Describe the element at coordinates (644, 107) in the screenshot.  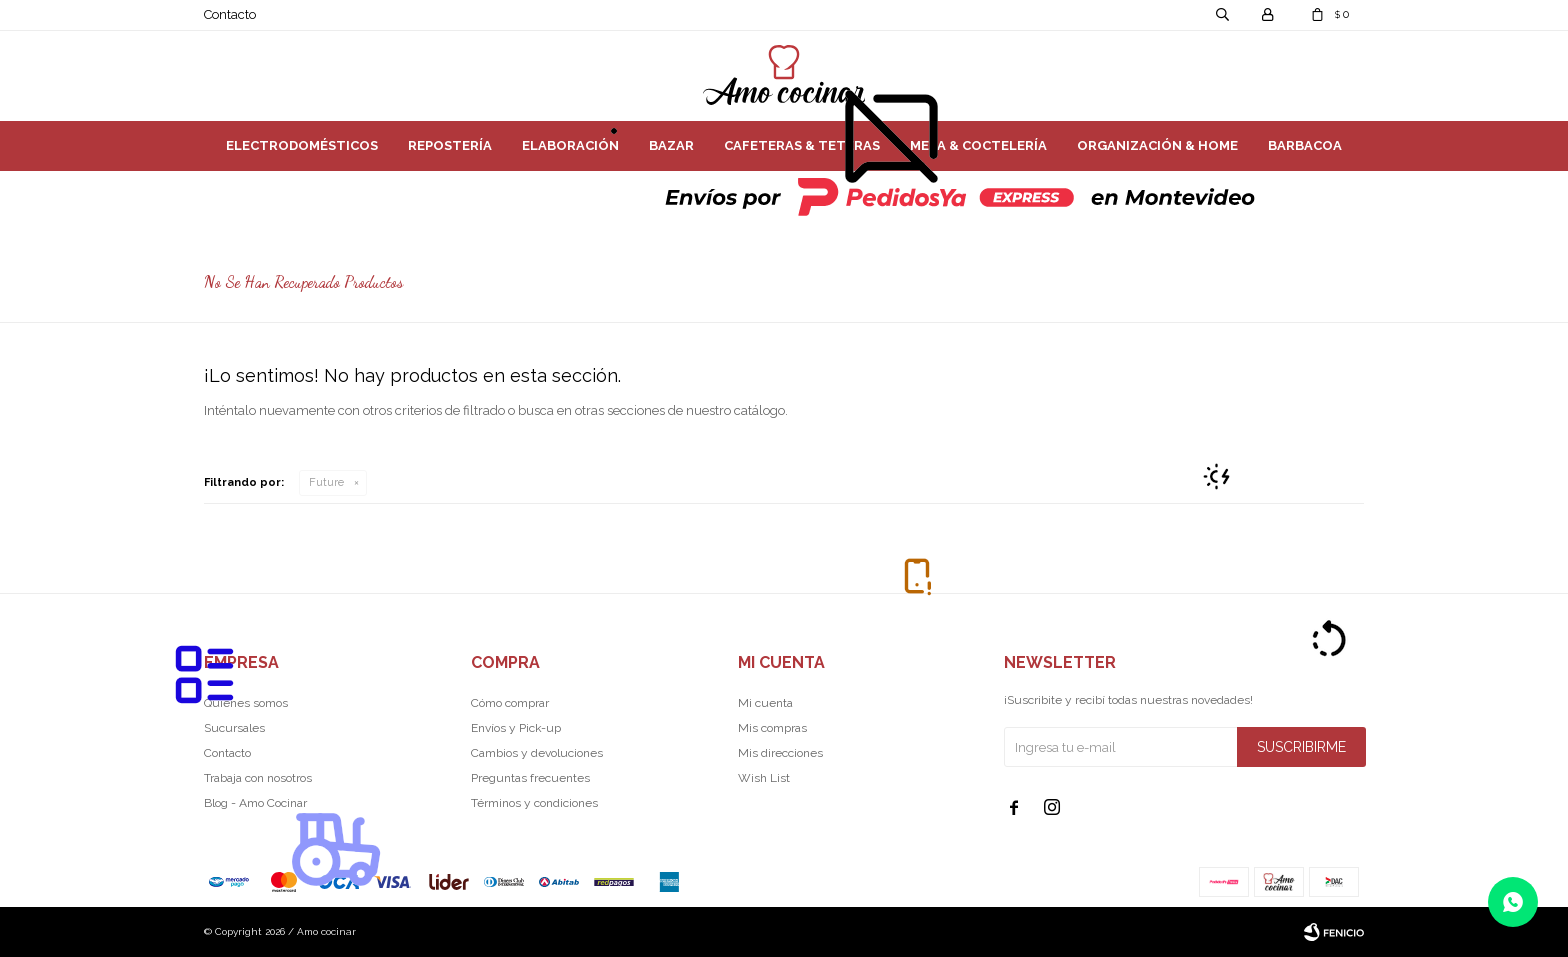
I see `no signal or connection unavailable` at that location.